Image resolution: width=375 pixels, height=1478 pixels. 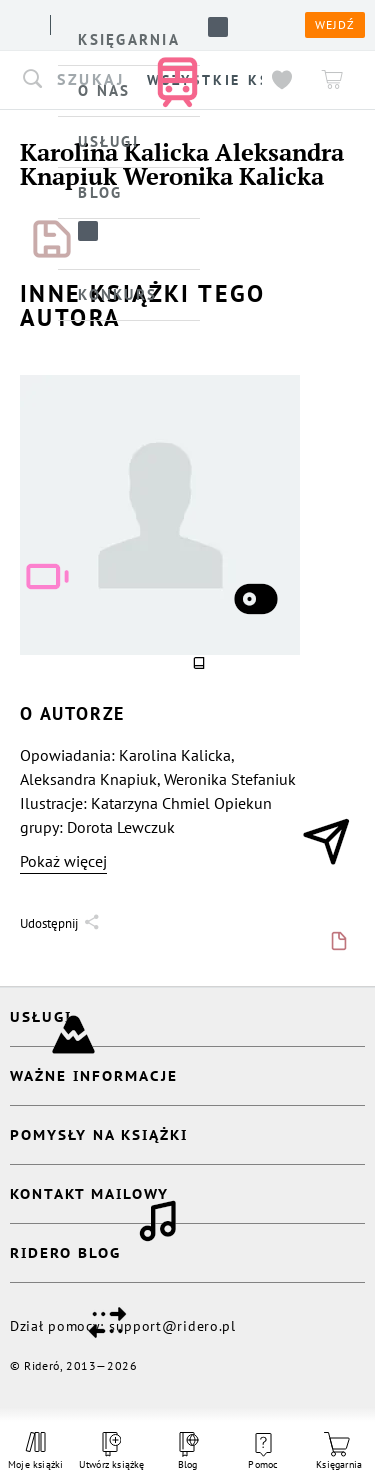 What do you see at coordinates (107, 1322) in the screenshot?
I see `view multiple stops on a route` at bounding box center [107, 1322].